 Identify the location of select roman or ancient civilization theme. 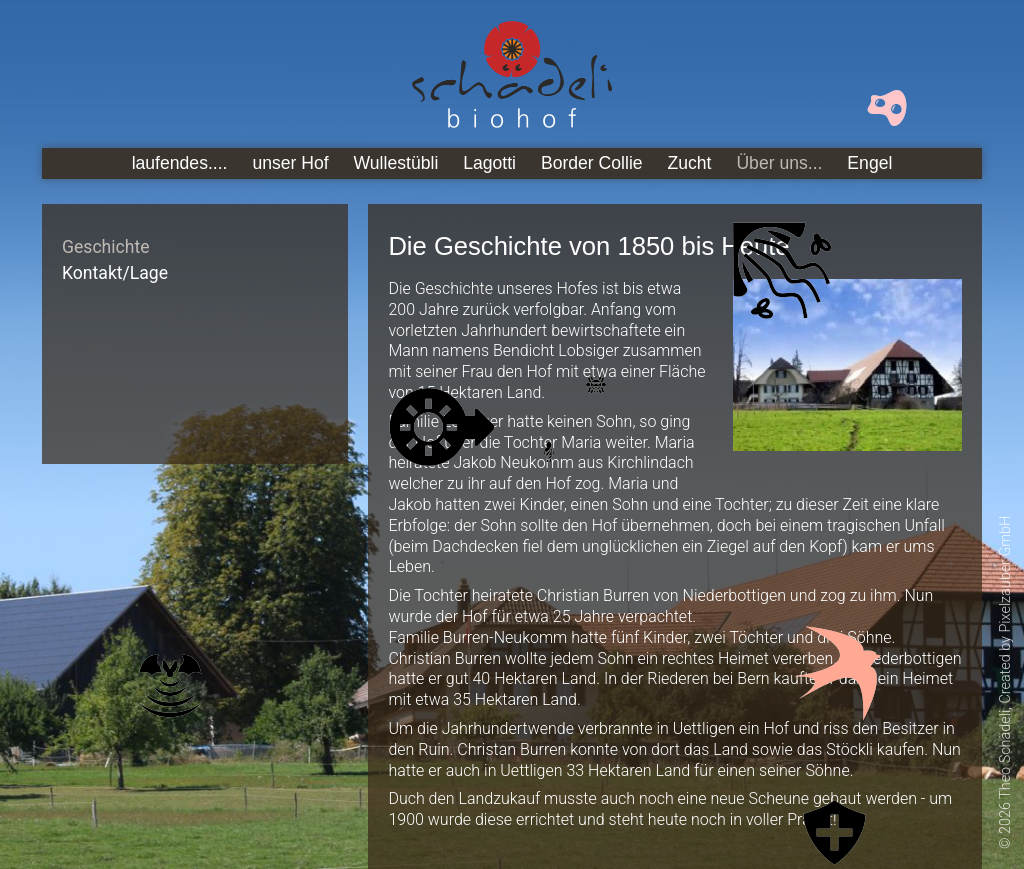
(549, 452).